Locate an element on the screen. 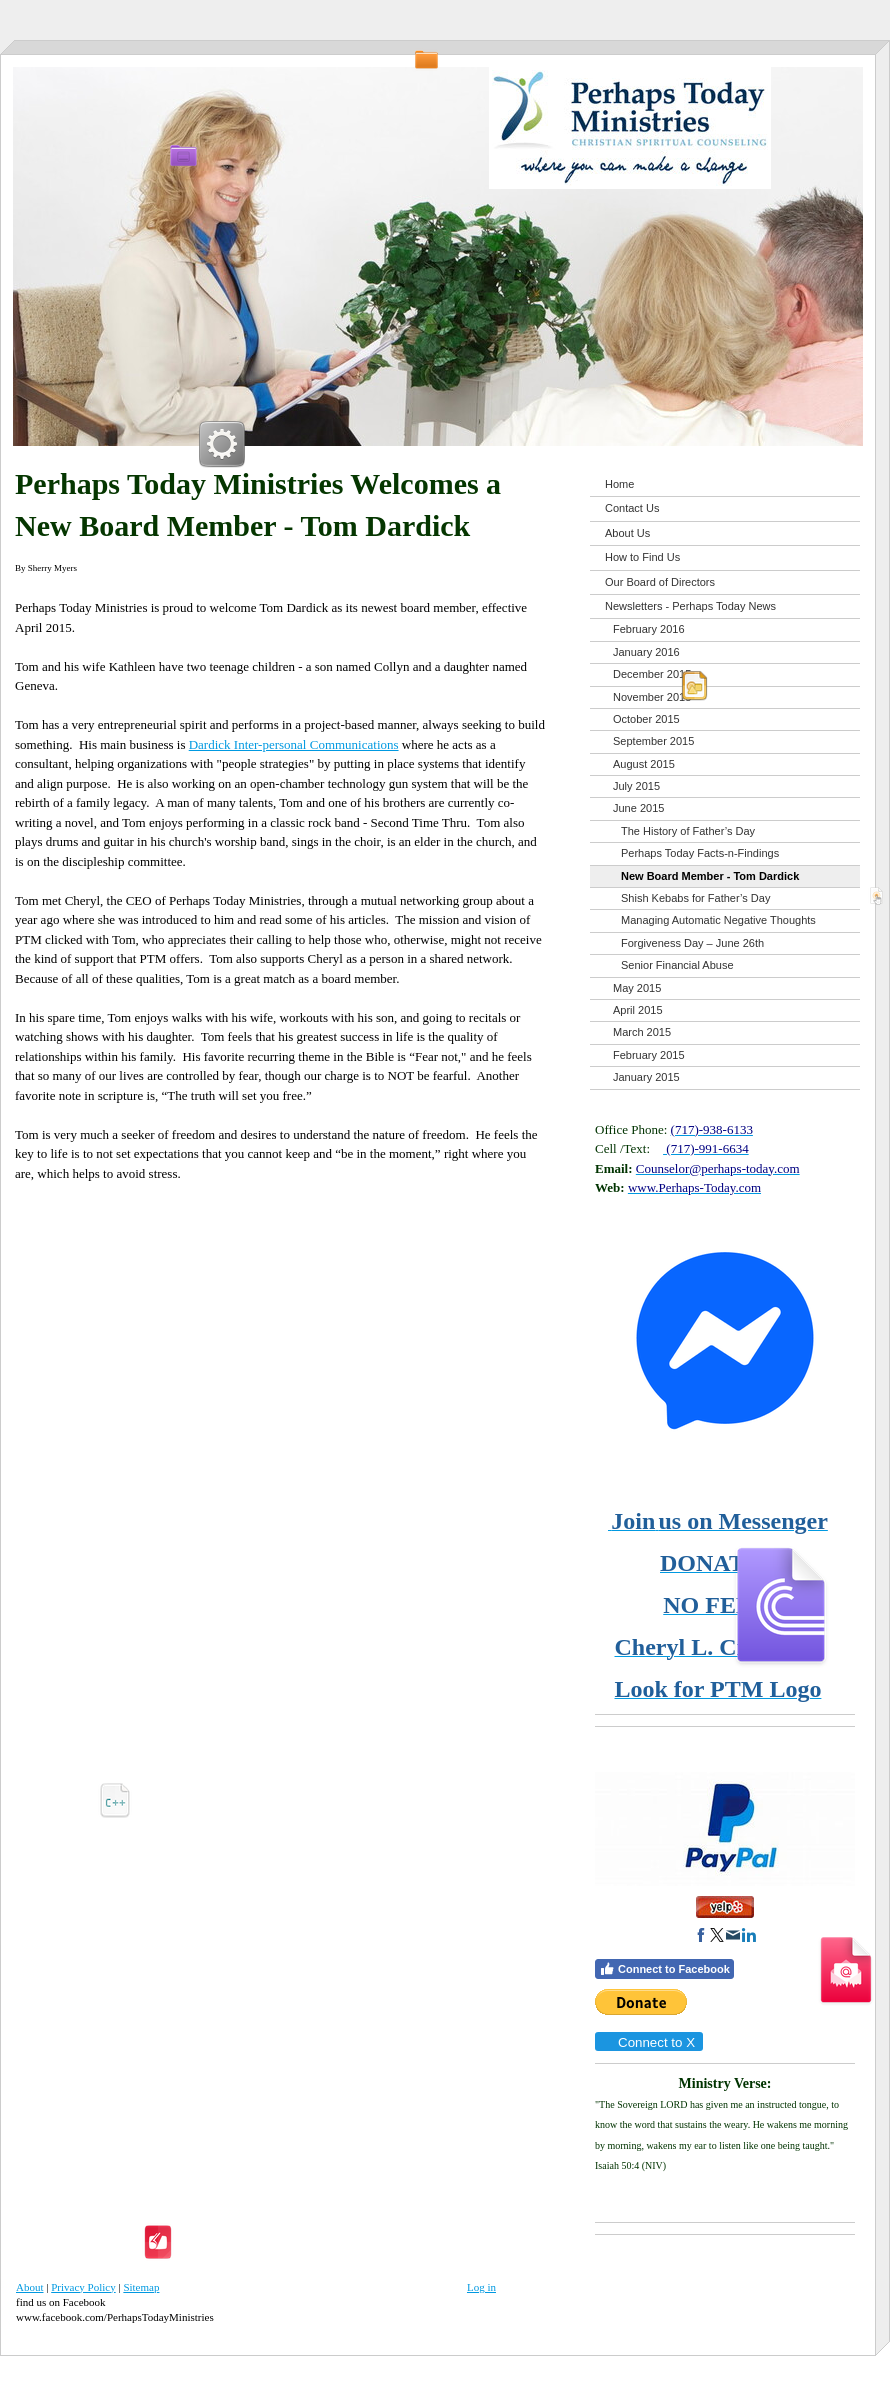  postscript or vector document file is located at coordinates (158, 2242).